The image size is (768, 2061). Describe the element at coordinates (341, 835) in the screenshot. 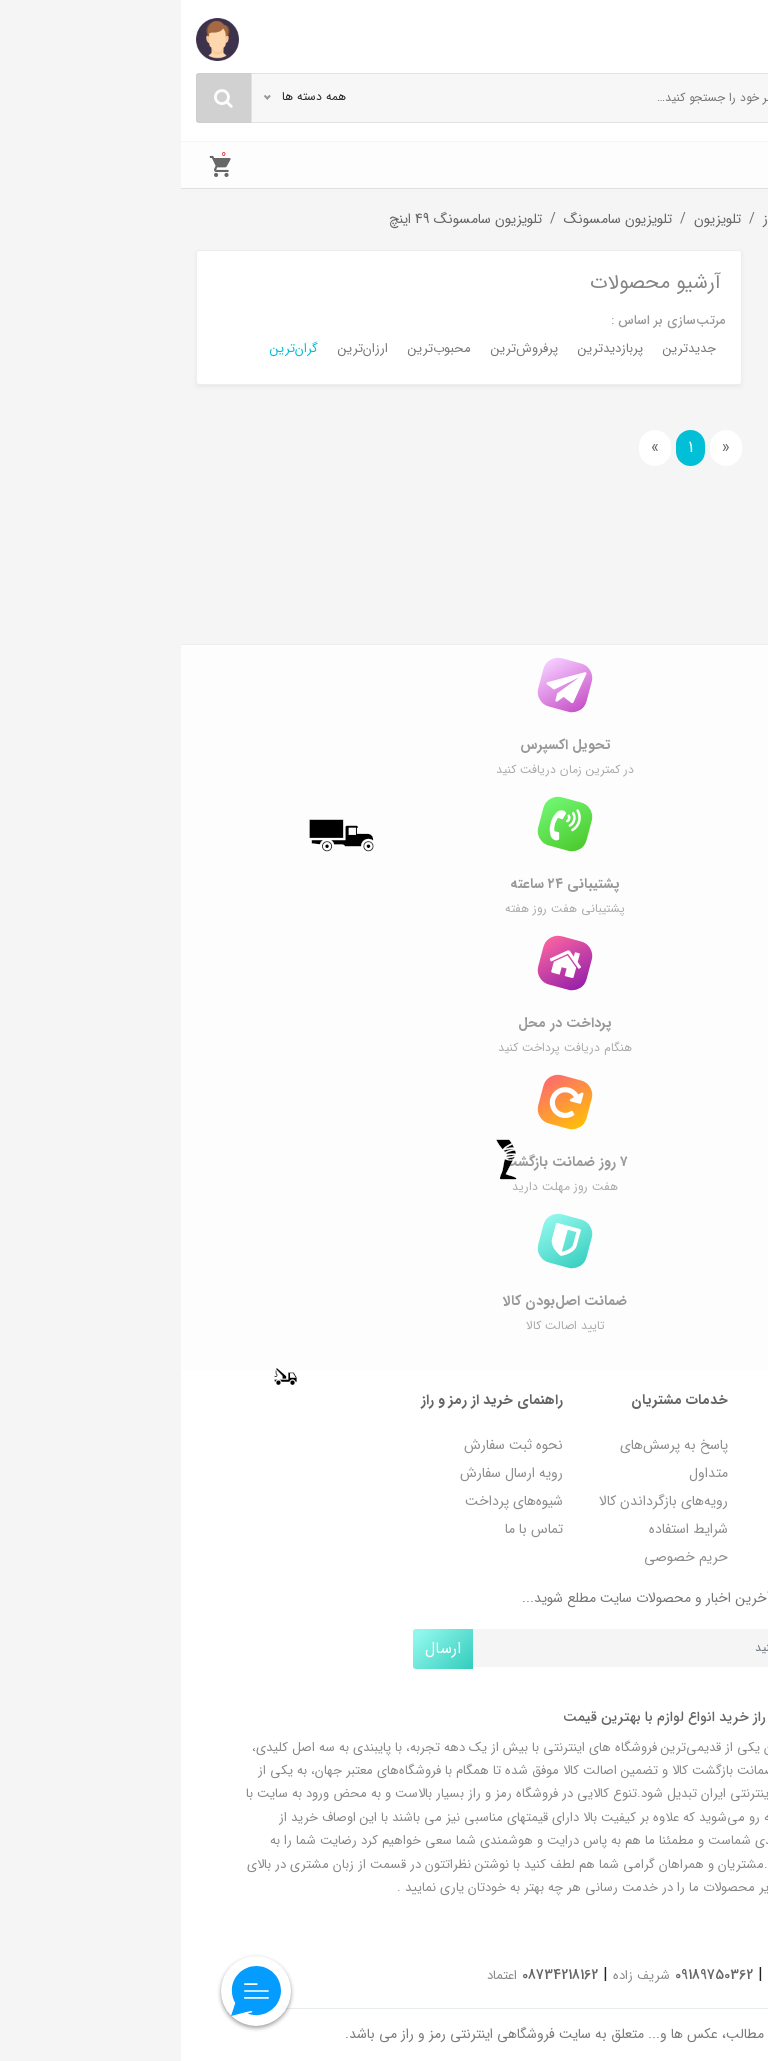

I see `indicates freight or cargo delivery` at that location.